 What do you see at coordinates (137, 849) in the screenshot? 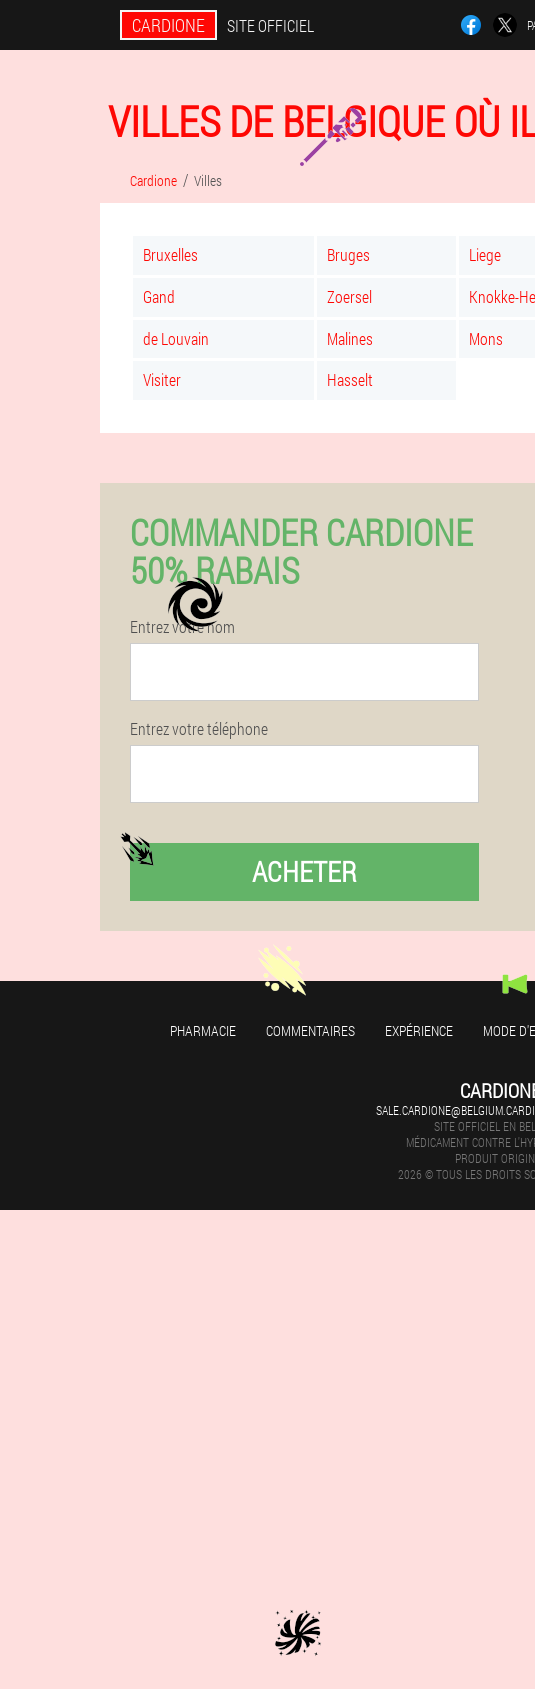
I see `indicates a power attack or special ability in a game` at bounding box center [137, 849].